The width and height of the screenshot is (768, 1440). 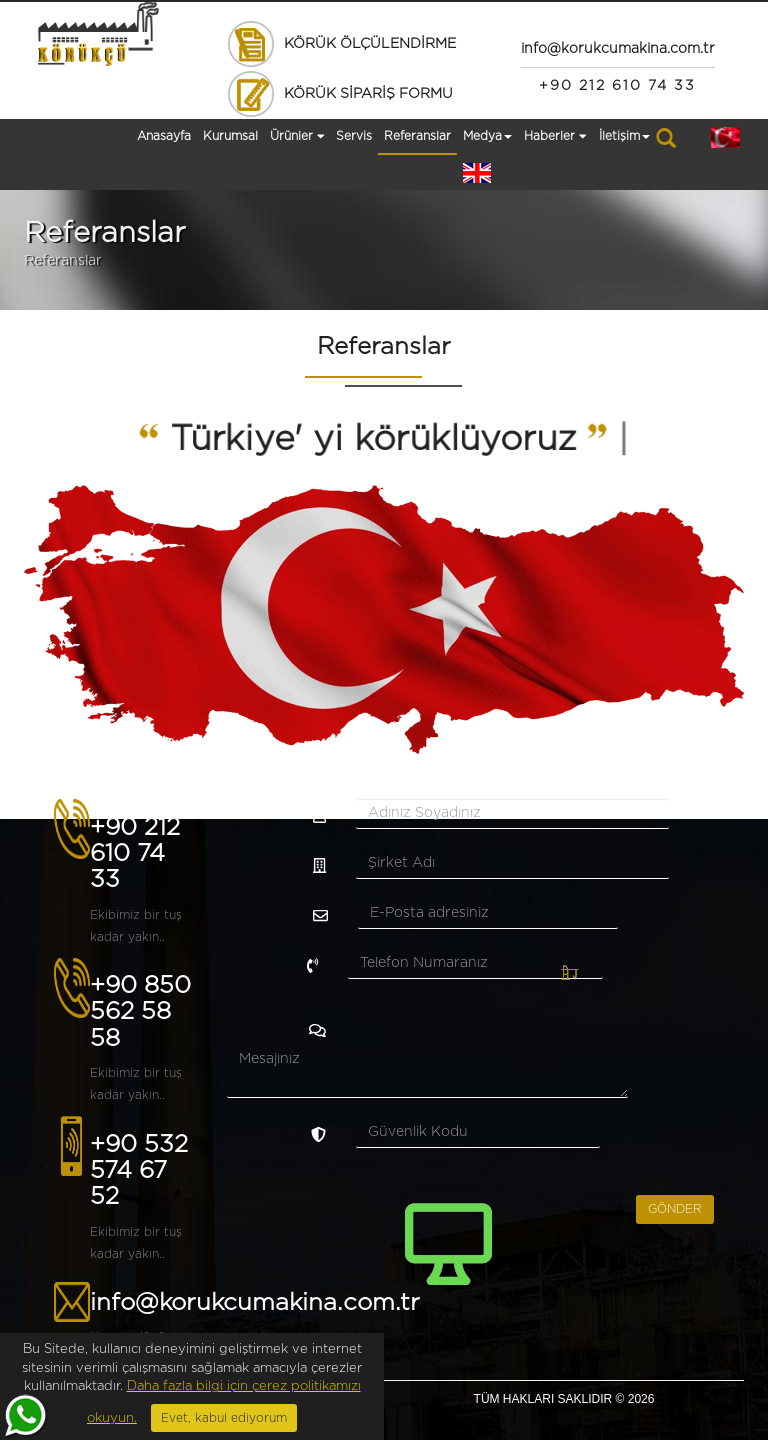 I want to click on construction or building in progress, so click(x=569, y=972).